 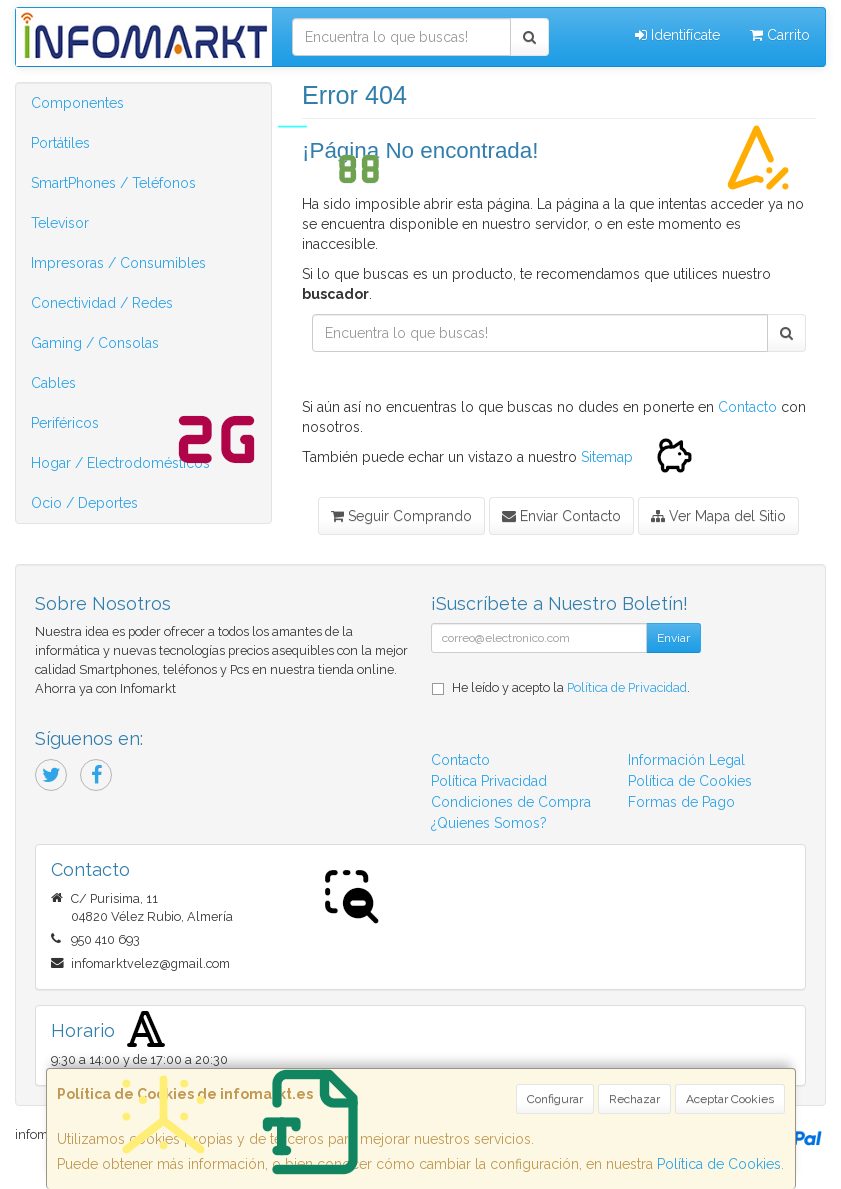 I want to click on view 3D scatter plot visualization, so click(x=163, y=1116).